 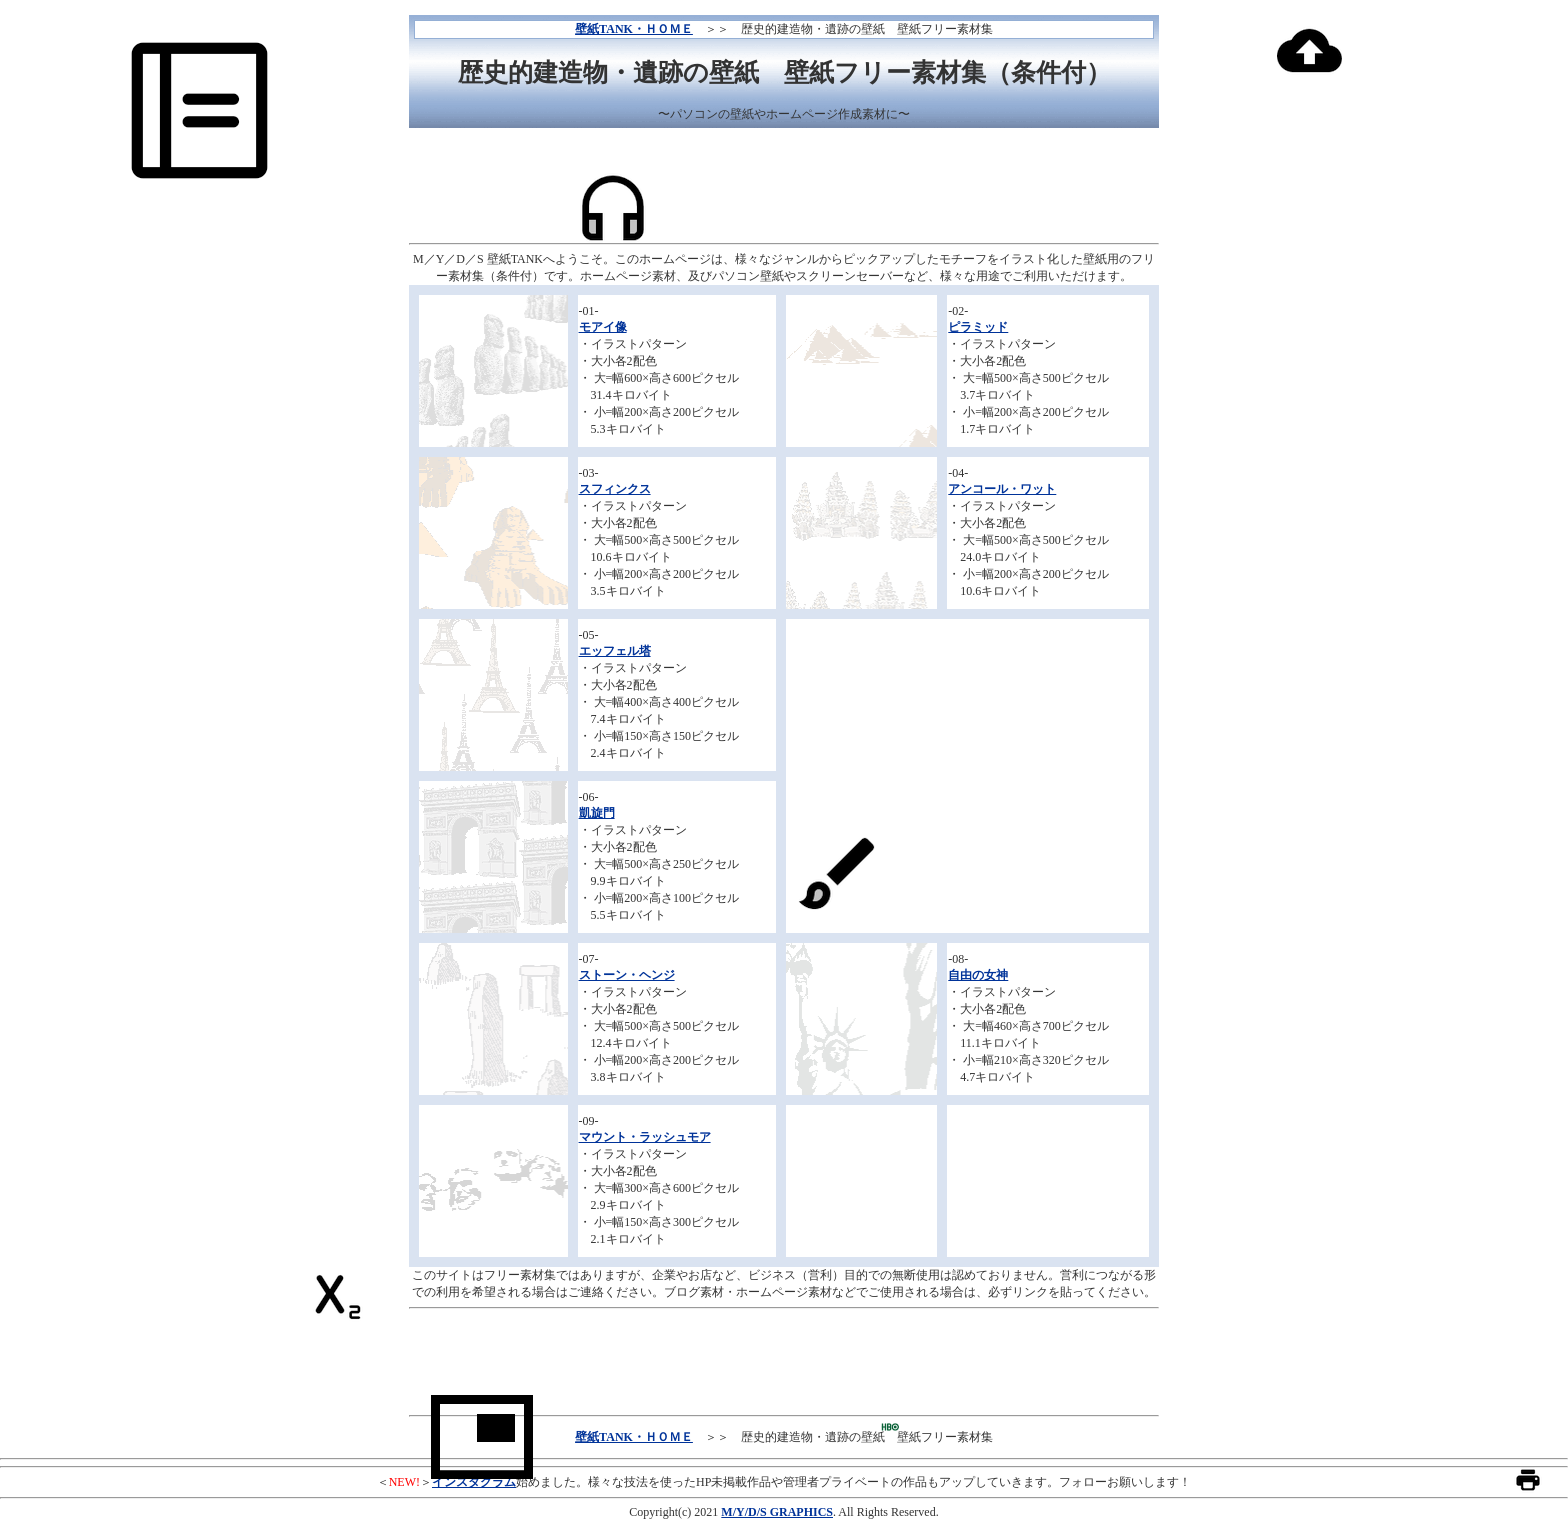 I want to click on enable picture-in-picture mode, so click(x=482, y=1437).